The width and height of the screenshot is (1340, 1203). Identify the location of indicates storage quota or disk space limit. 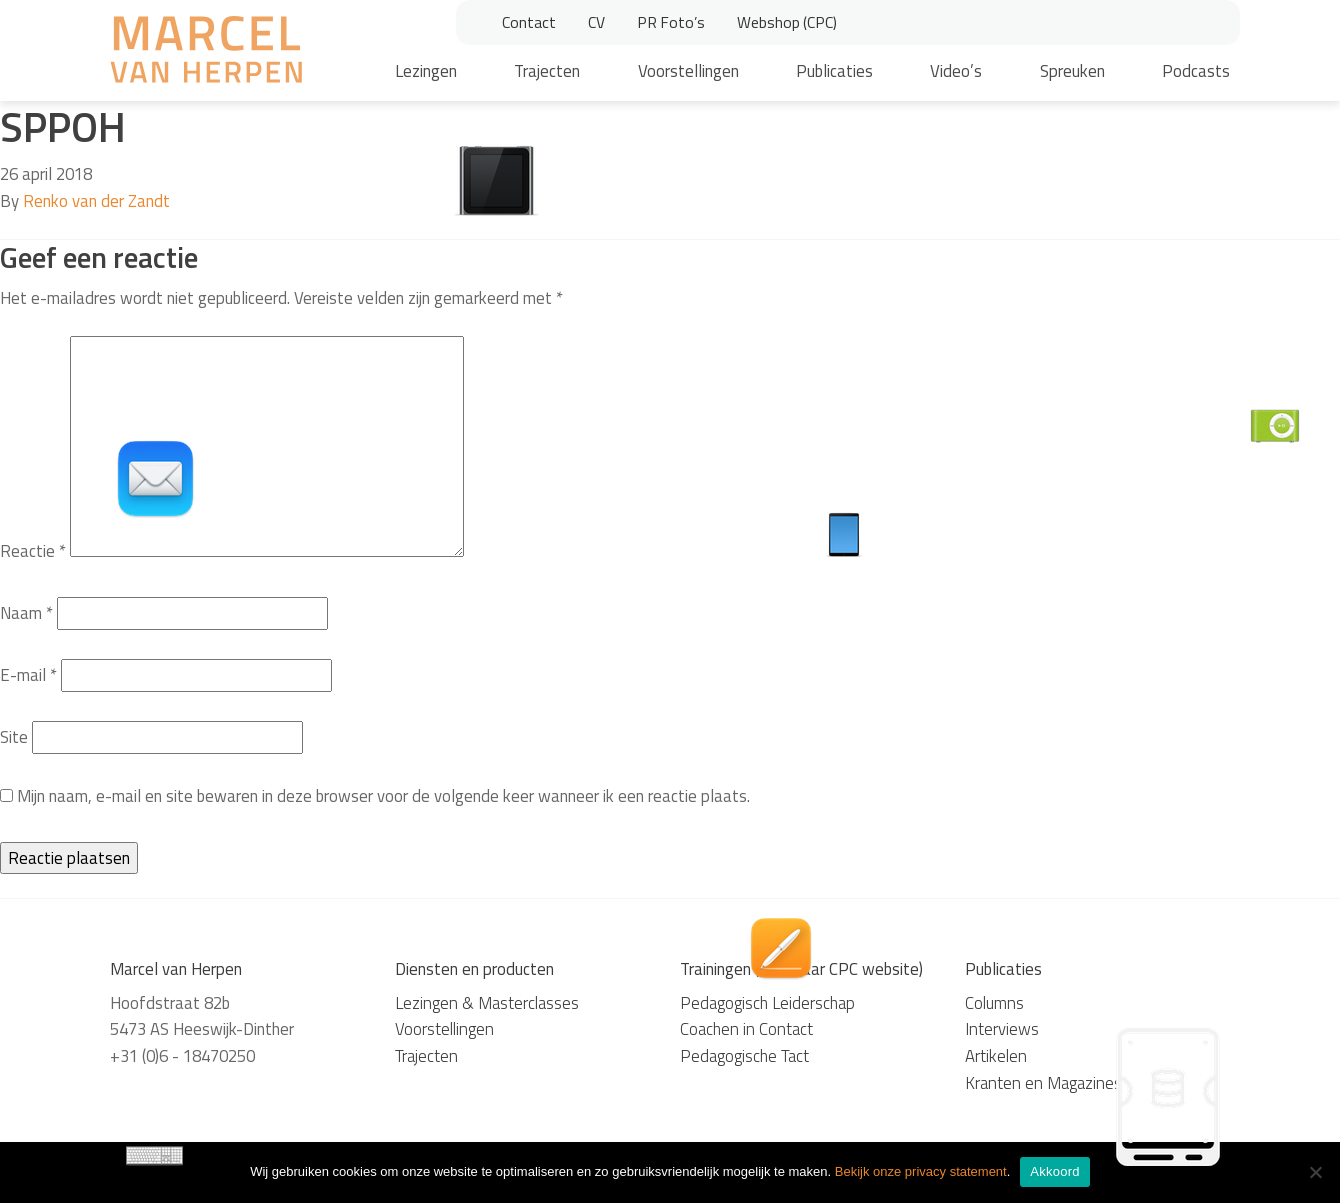
(1168, 1097).